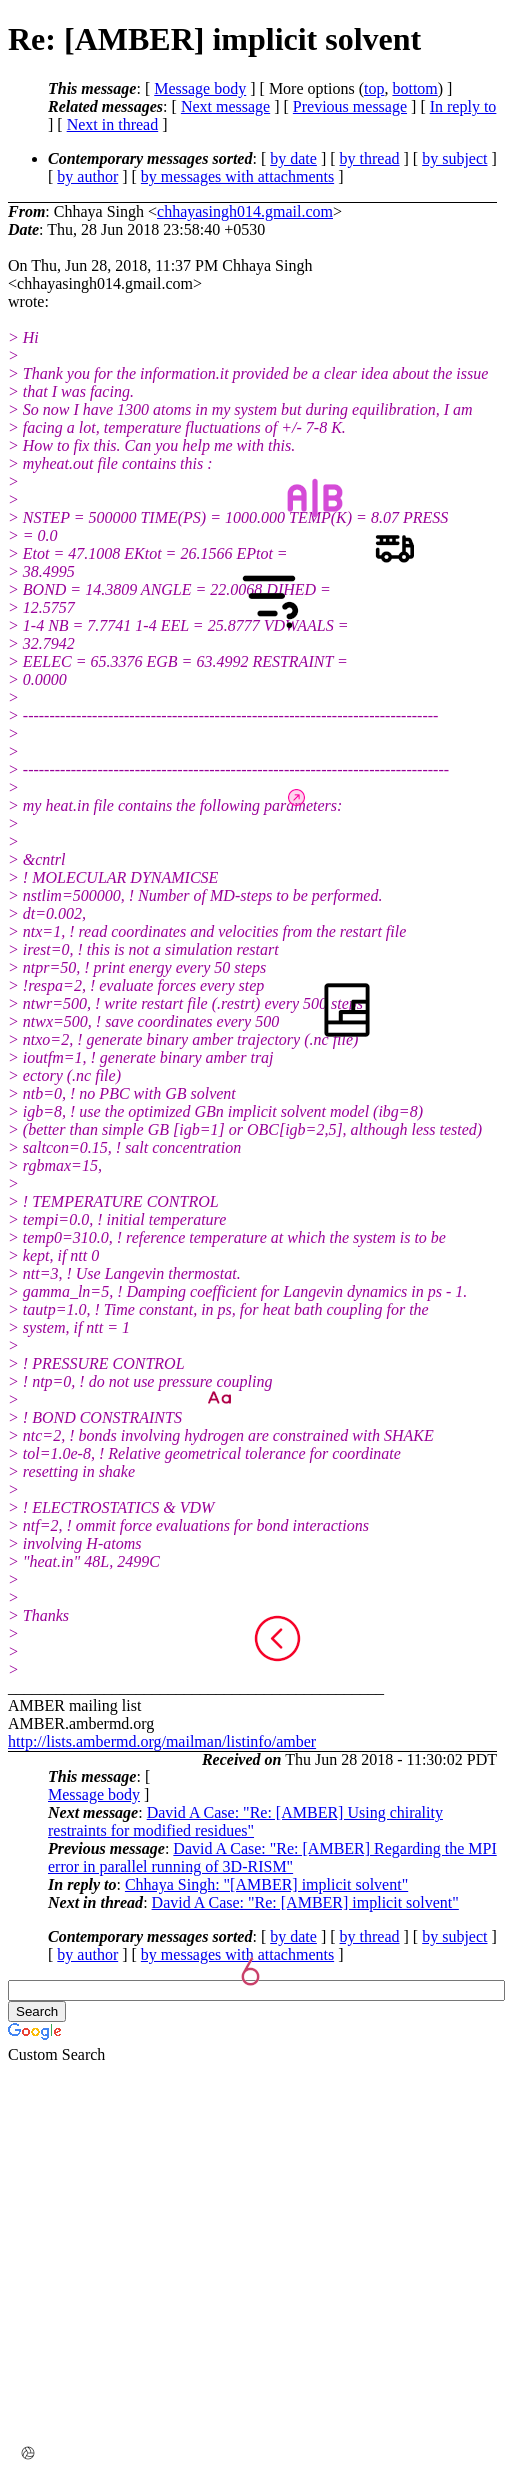  Describe the element at coordinates (347, 1010) in the screenshot. I see `access stairs or stairway directions` at that location.